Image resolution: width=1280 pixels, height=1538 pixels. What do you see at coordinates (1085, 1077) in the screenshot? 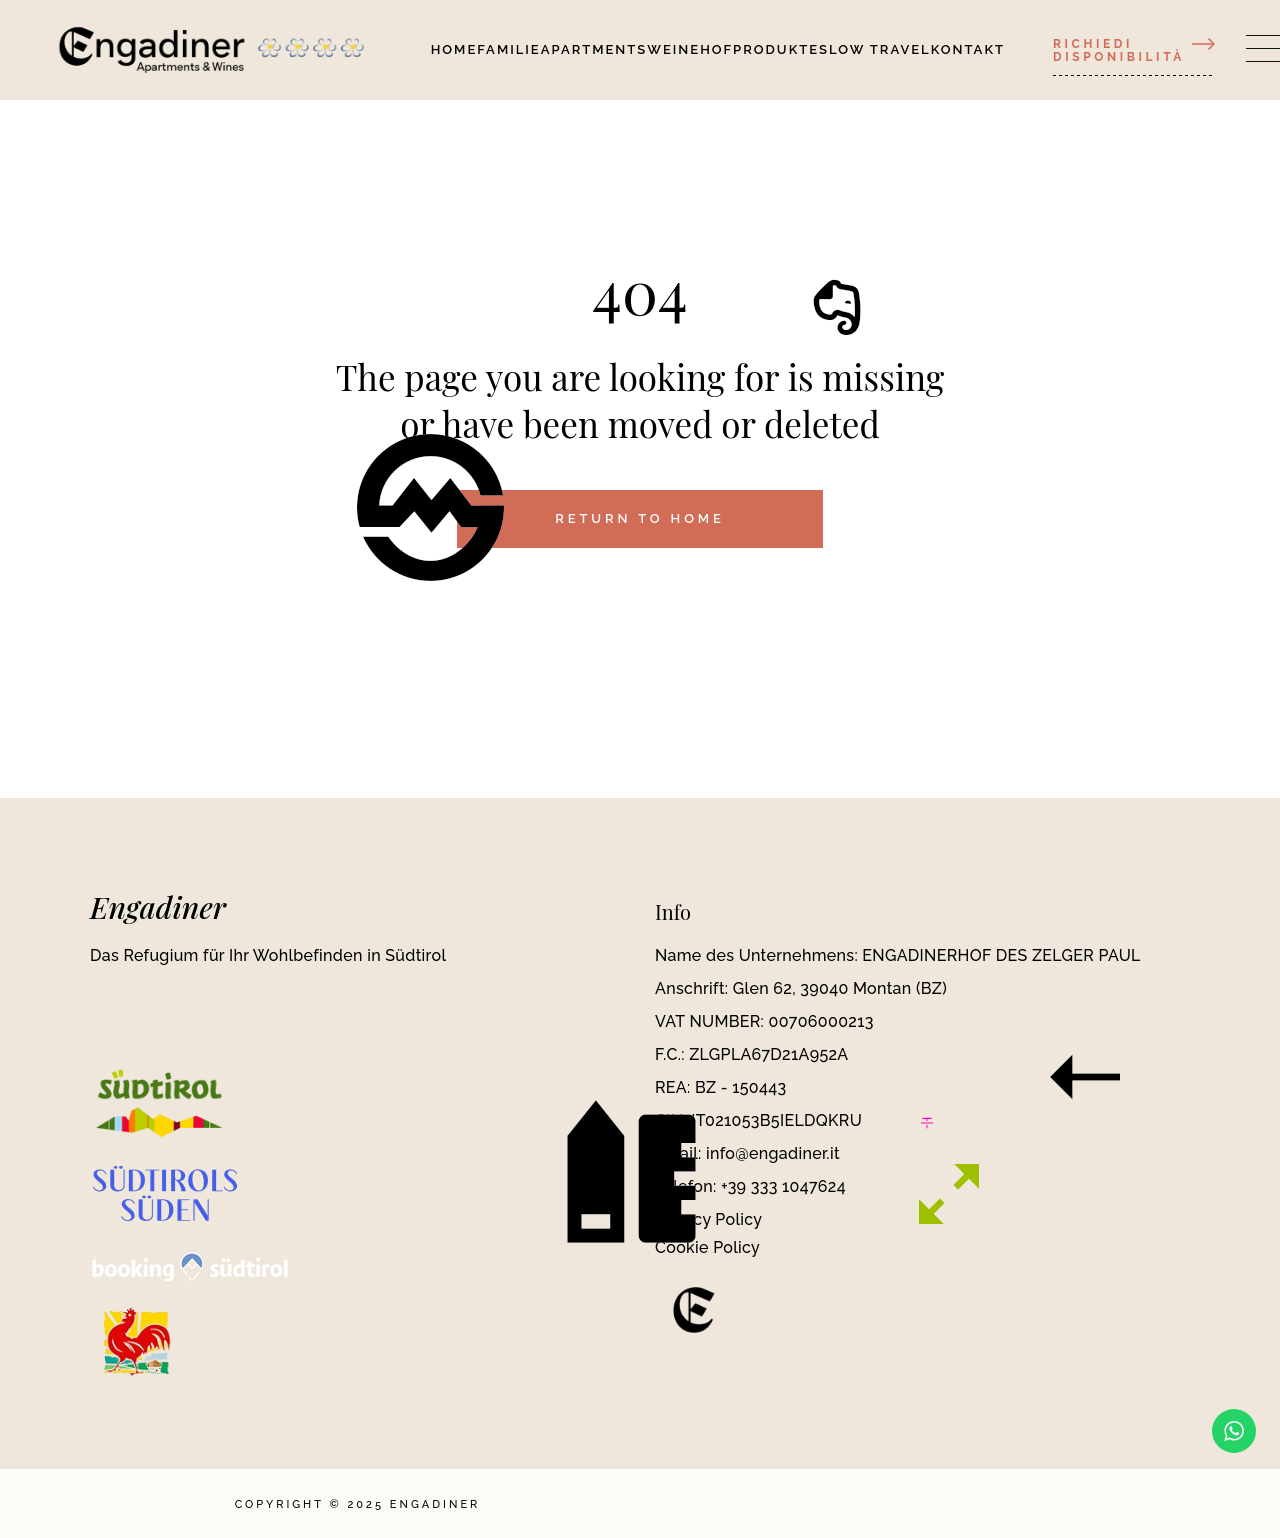
I see `go back to the previous page` at bounding box center [1085, 1077].